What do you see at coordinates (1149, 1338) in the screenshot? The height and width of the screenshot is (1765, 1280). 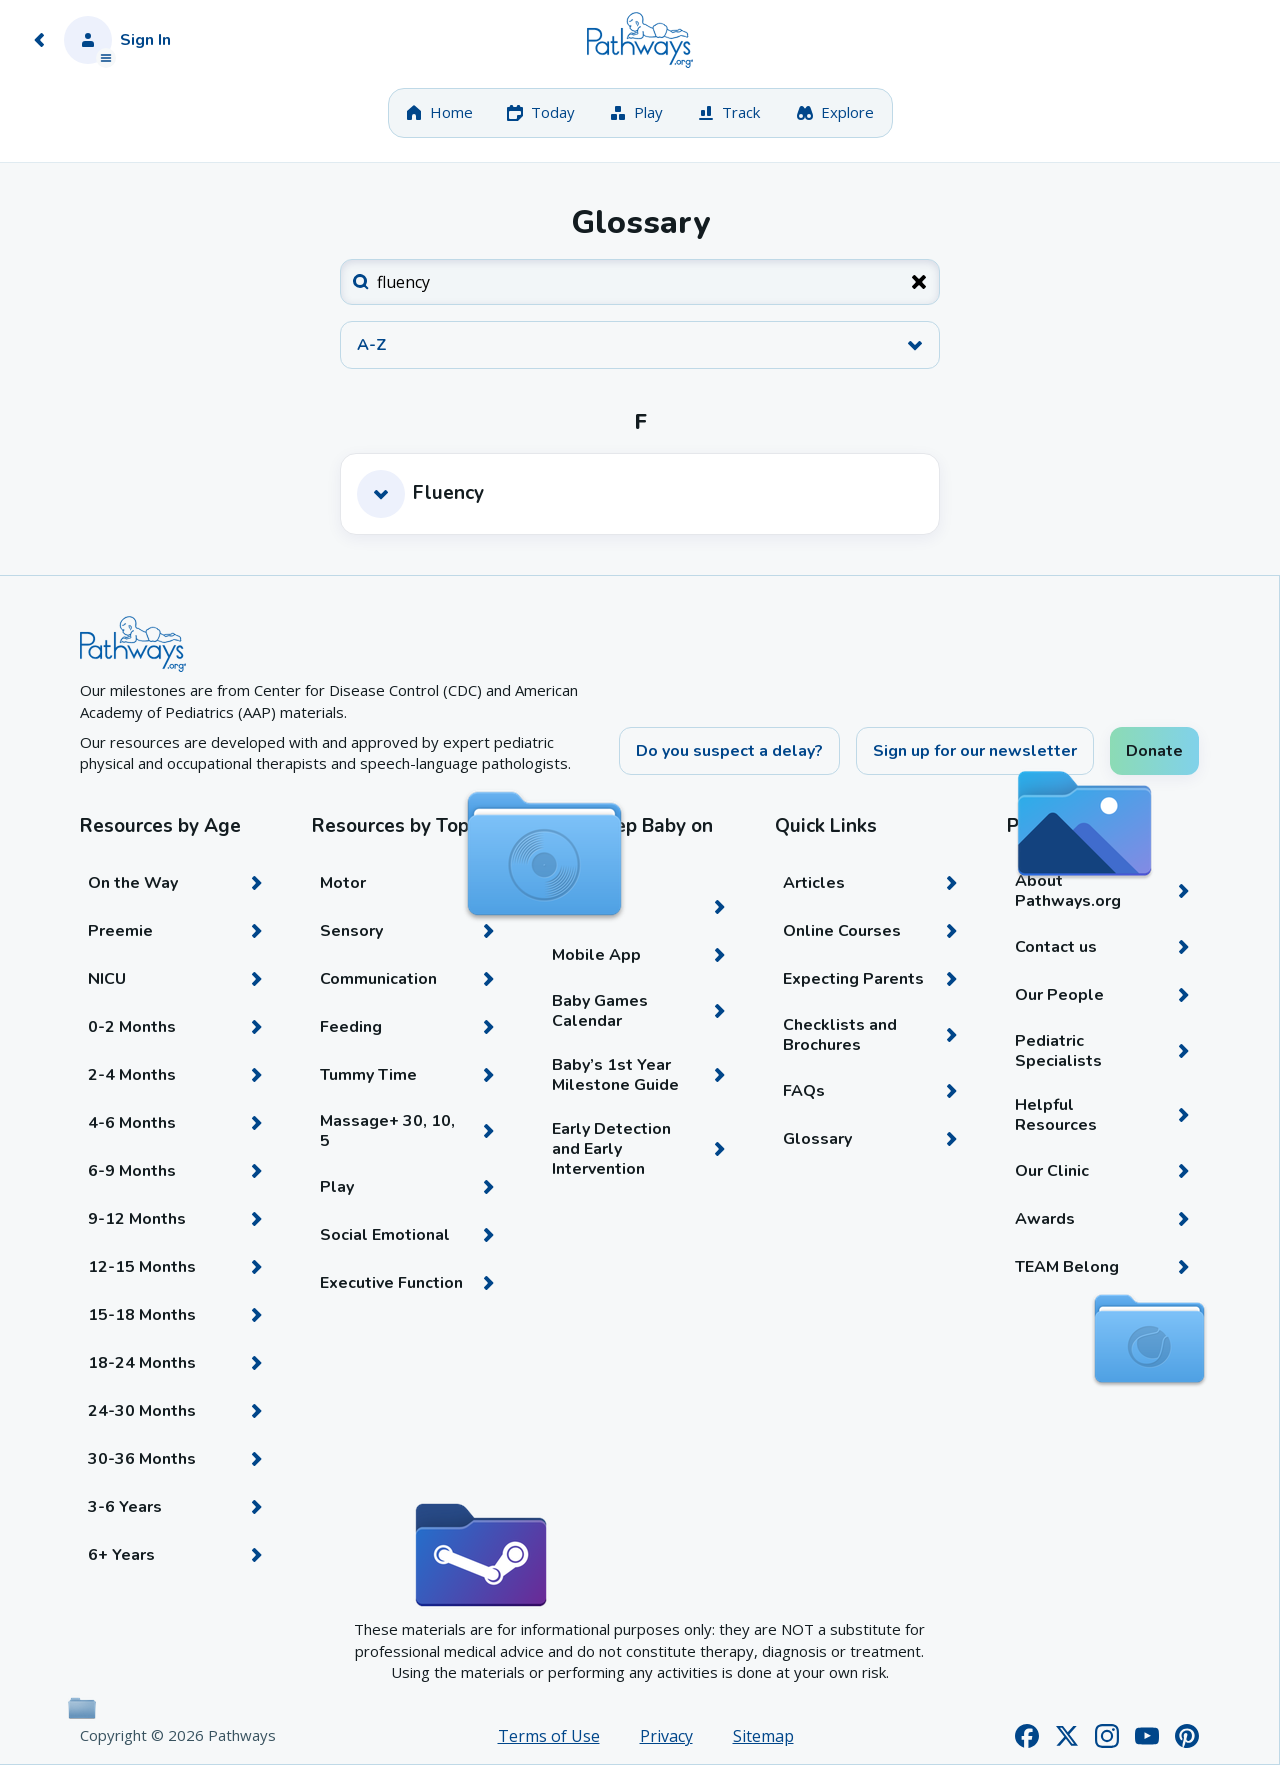 I see `open Maxon application folder` at bounding box center [1149, 1338].